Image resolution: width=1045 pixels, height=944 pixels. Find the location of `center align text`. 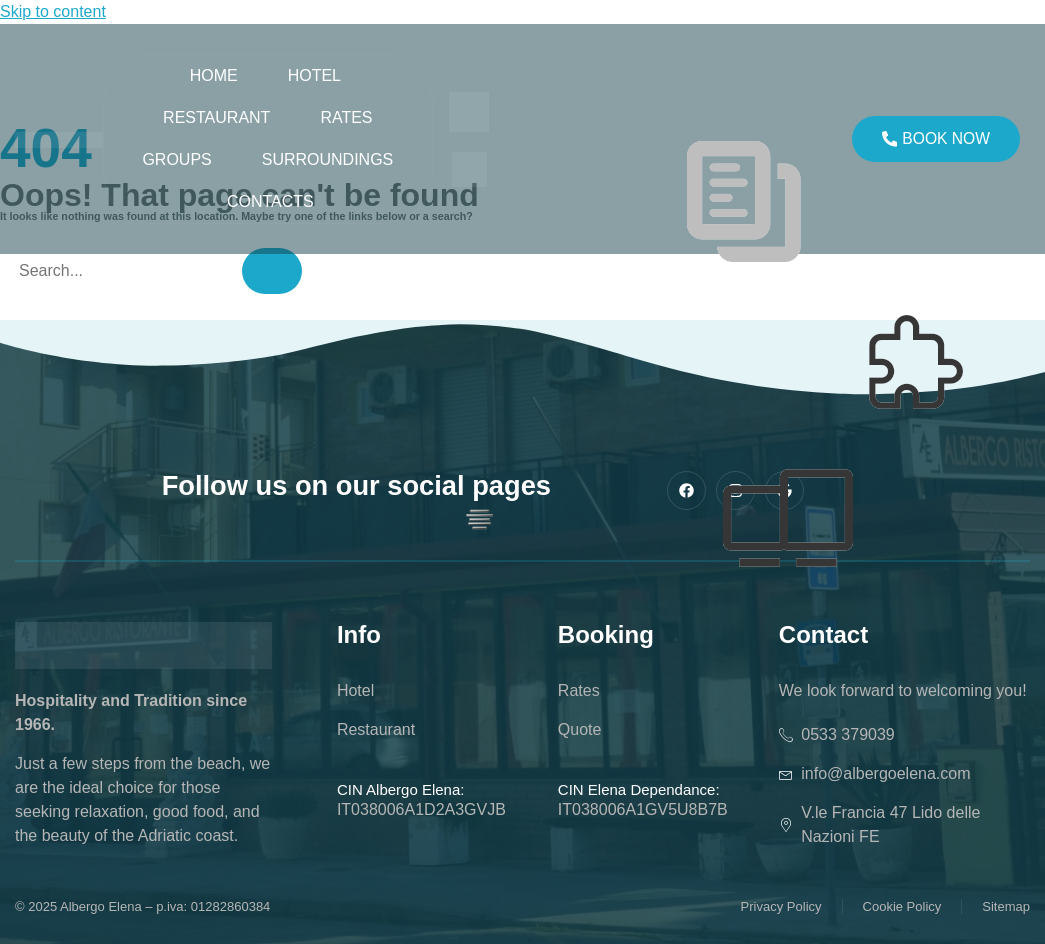

center align text is located at coordinates (479, 519).